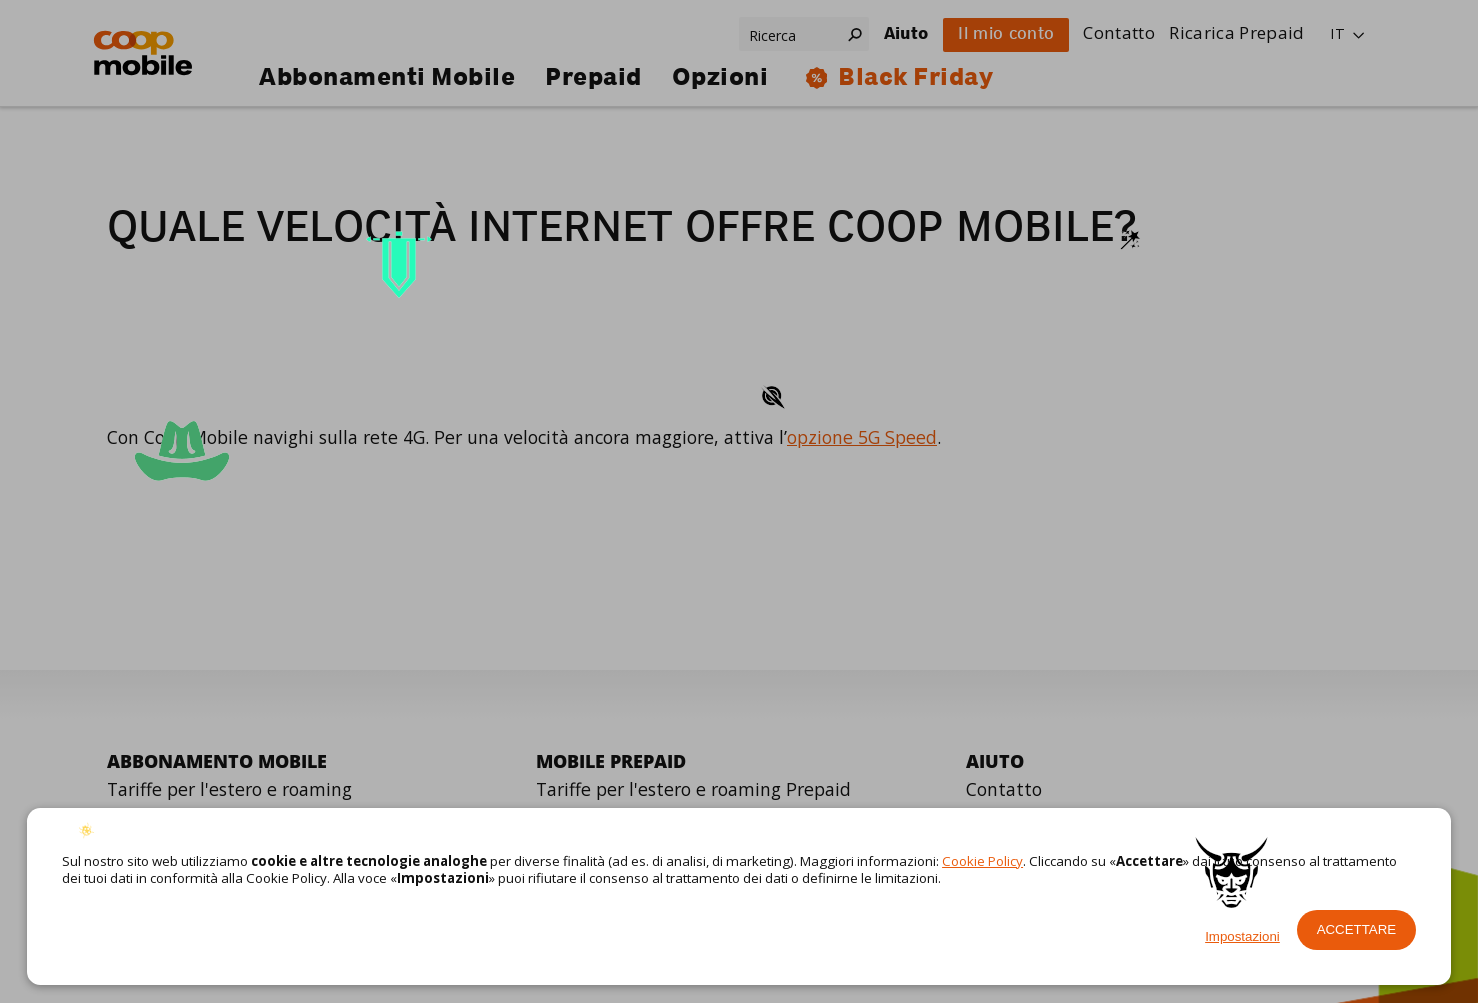 This screenshot has width=1478, height=1003. Describe the element at coordinates (1231, 872) in the screenshot. I see `select oni character or avatar` at that location.